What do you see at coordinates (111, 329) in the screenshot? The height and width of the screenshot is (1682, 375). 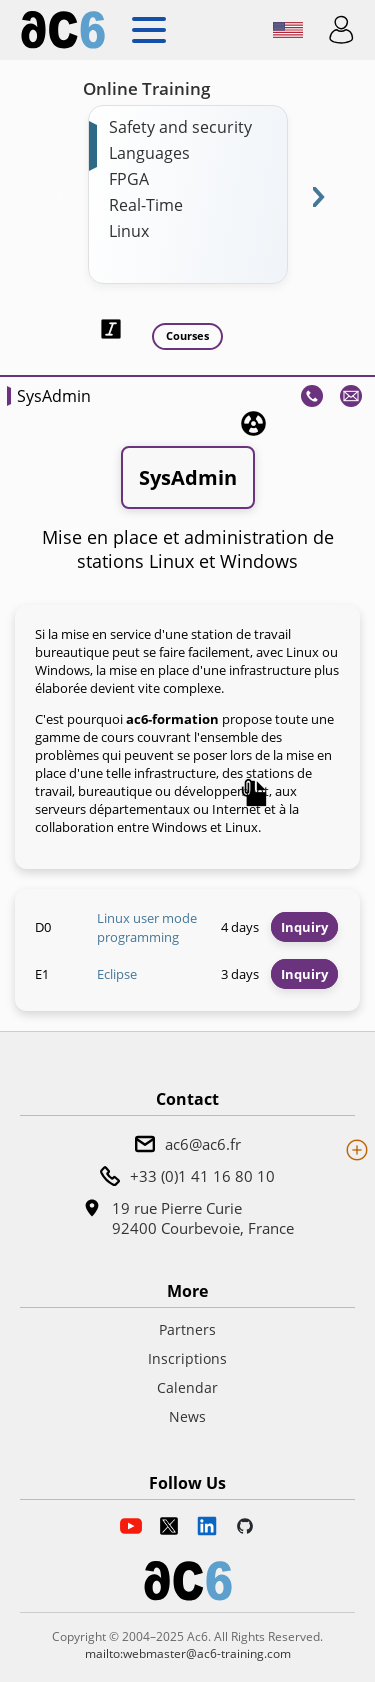 I see `apply italic formatting to selected text` at bounding box center [111, 329].